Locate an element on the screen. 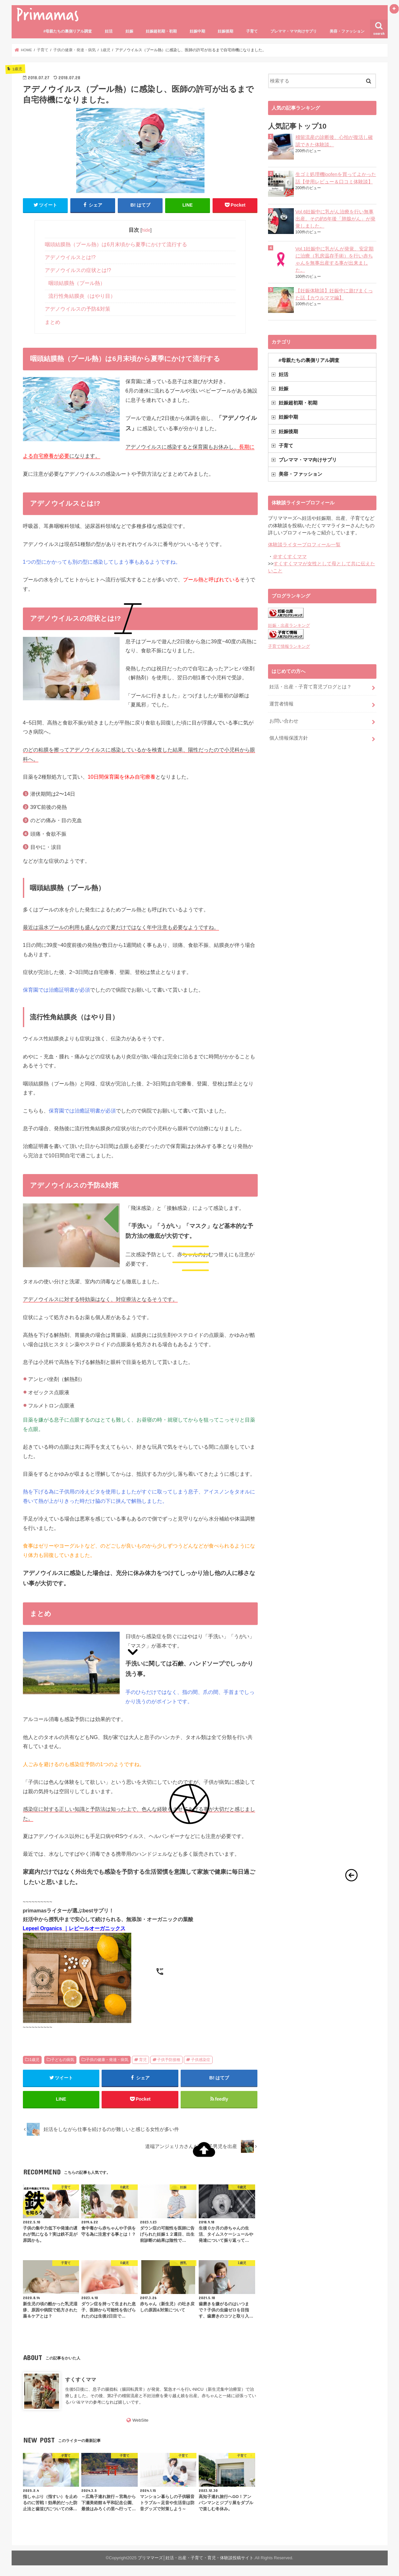  go back to the previous screen is located at coordinates (351, 1875).